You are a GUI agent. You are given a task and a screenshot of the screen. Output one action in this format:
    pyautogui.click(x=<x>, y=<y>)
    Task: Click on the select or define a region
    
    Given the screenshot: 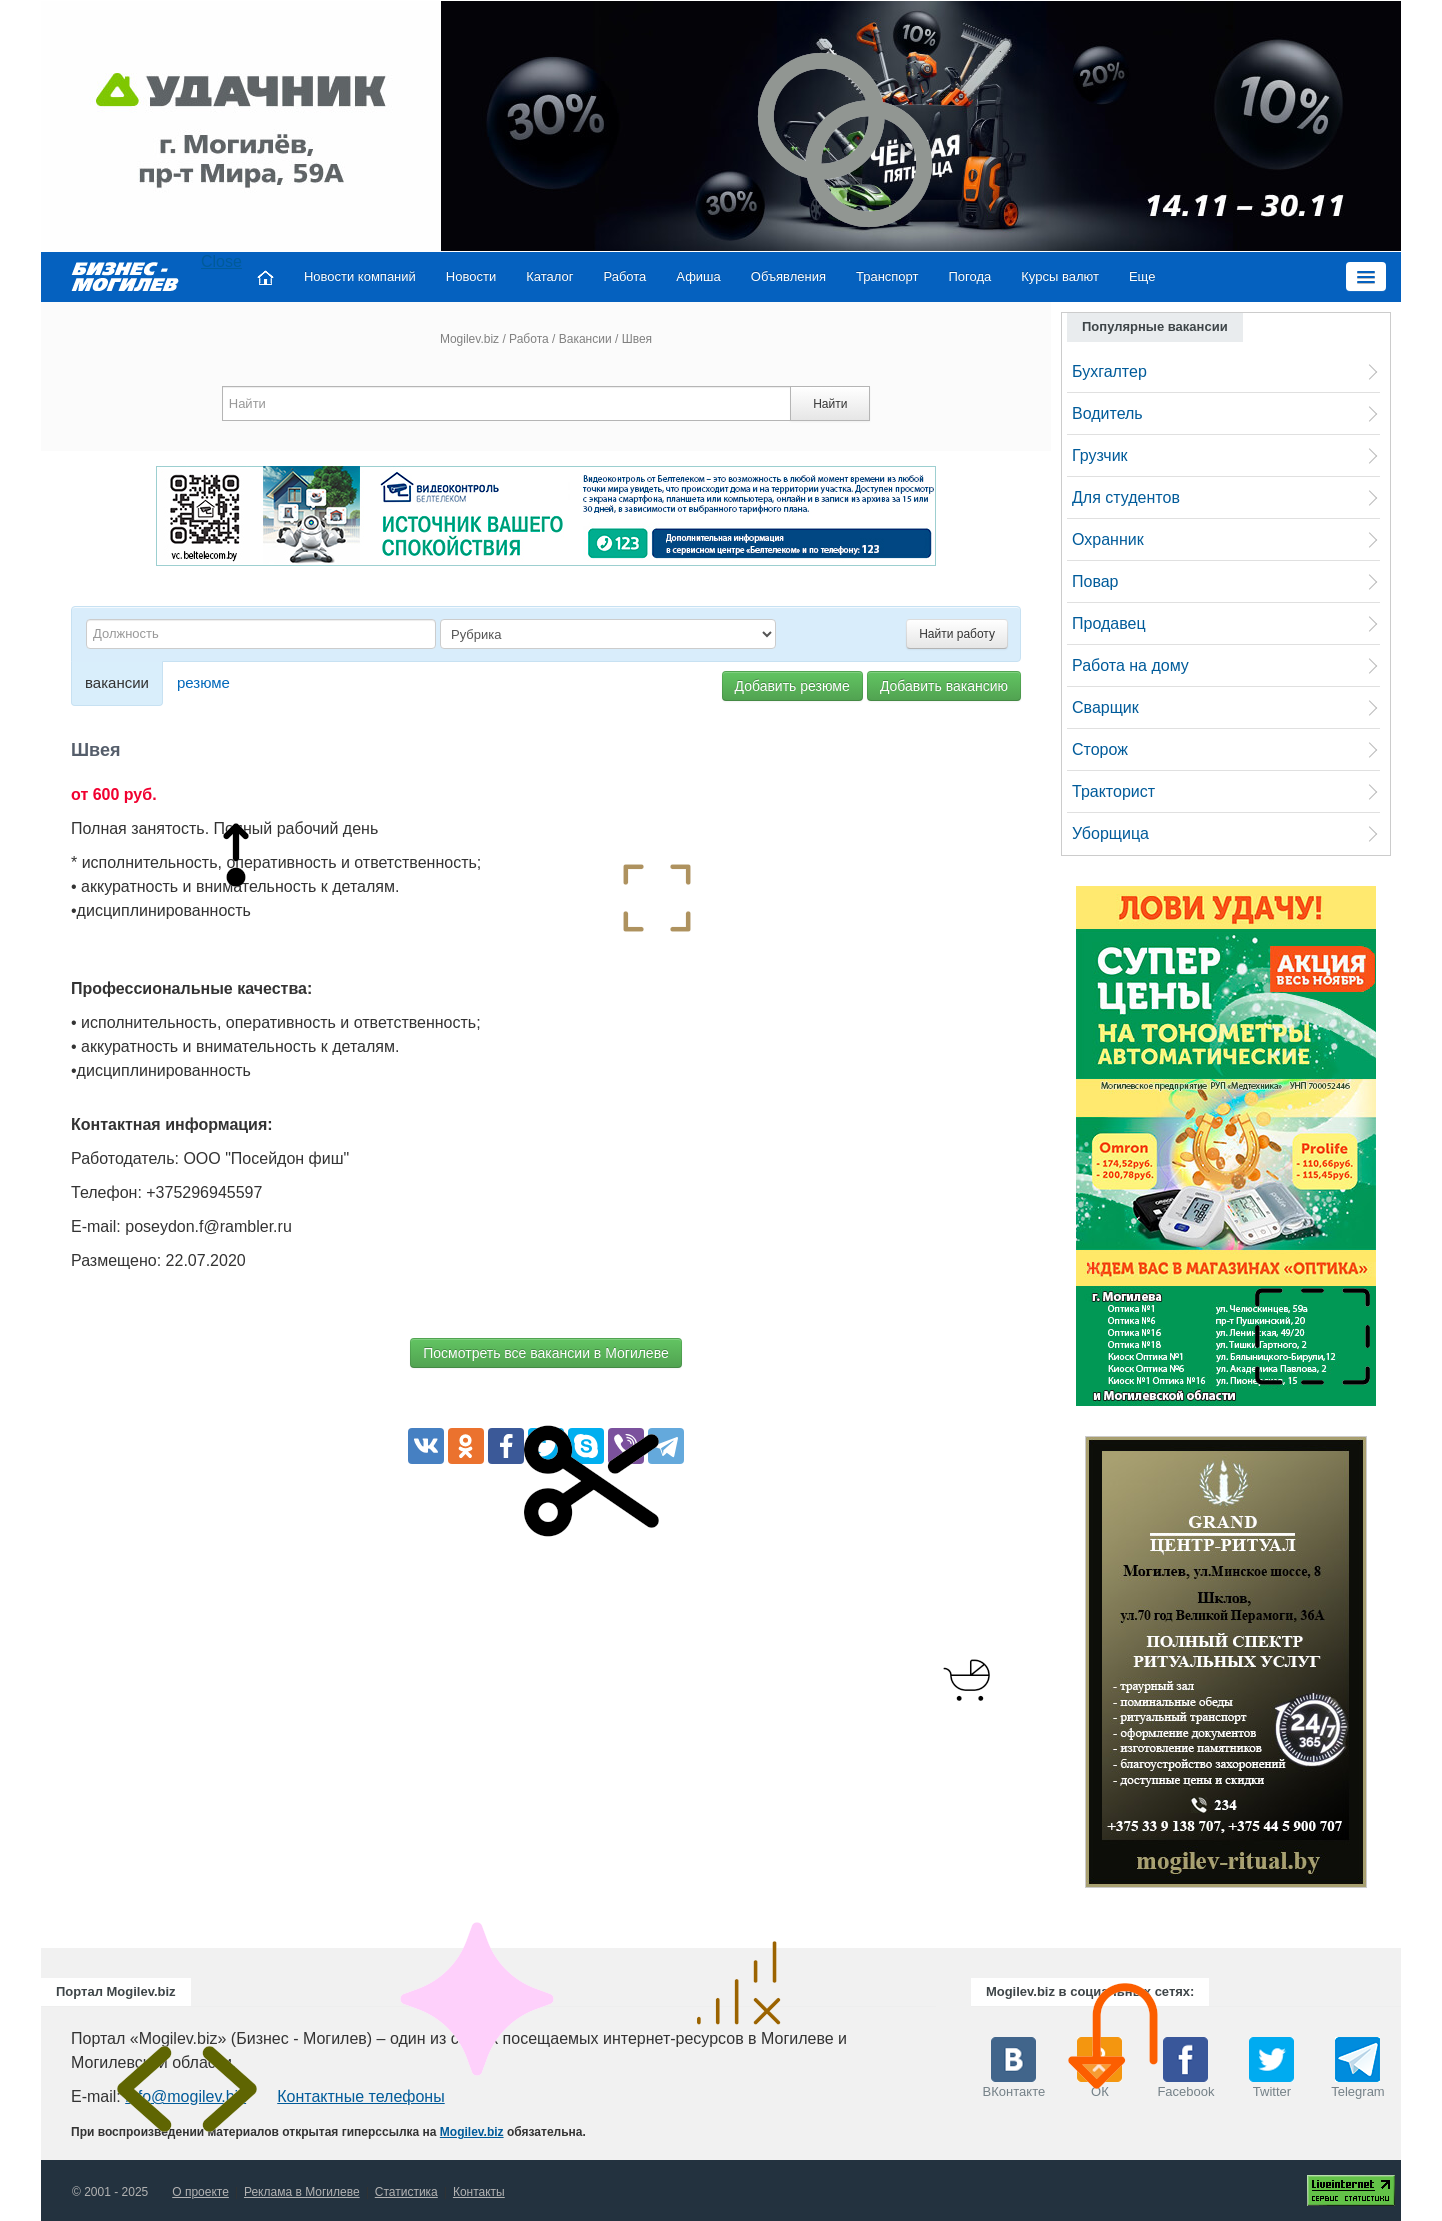 What is the action you would take?
    pyautogui.click(x=1312, y=1336)
    